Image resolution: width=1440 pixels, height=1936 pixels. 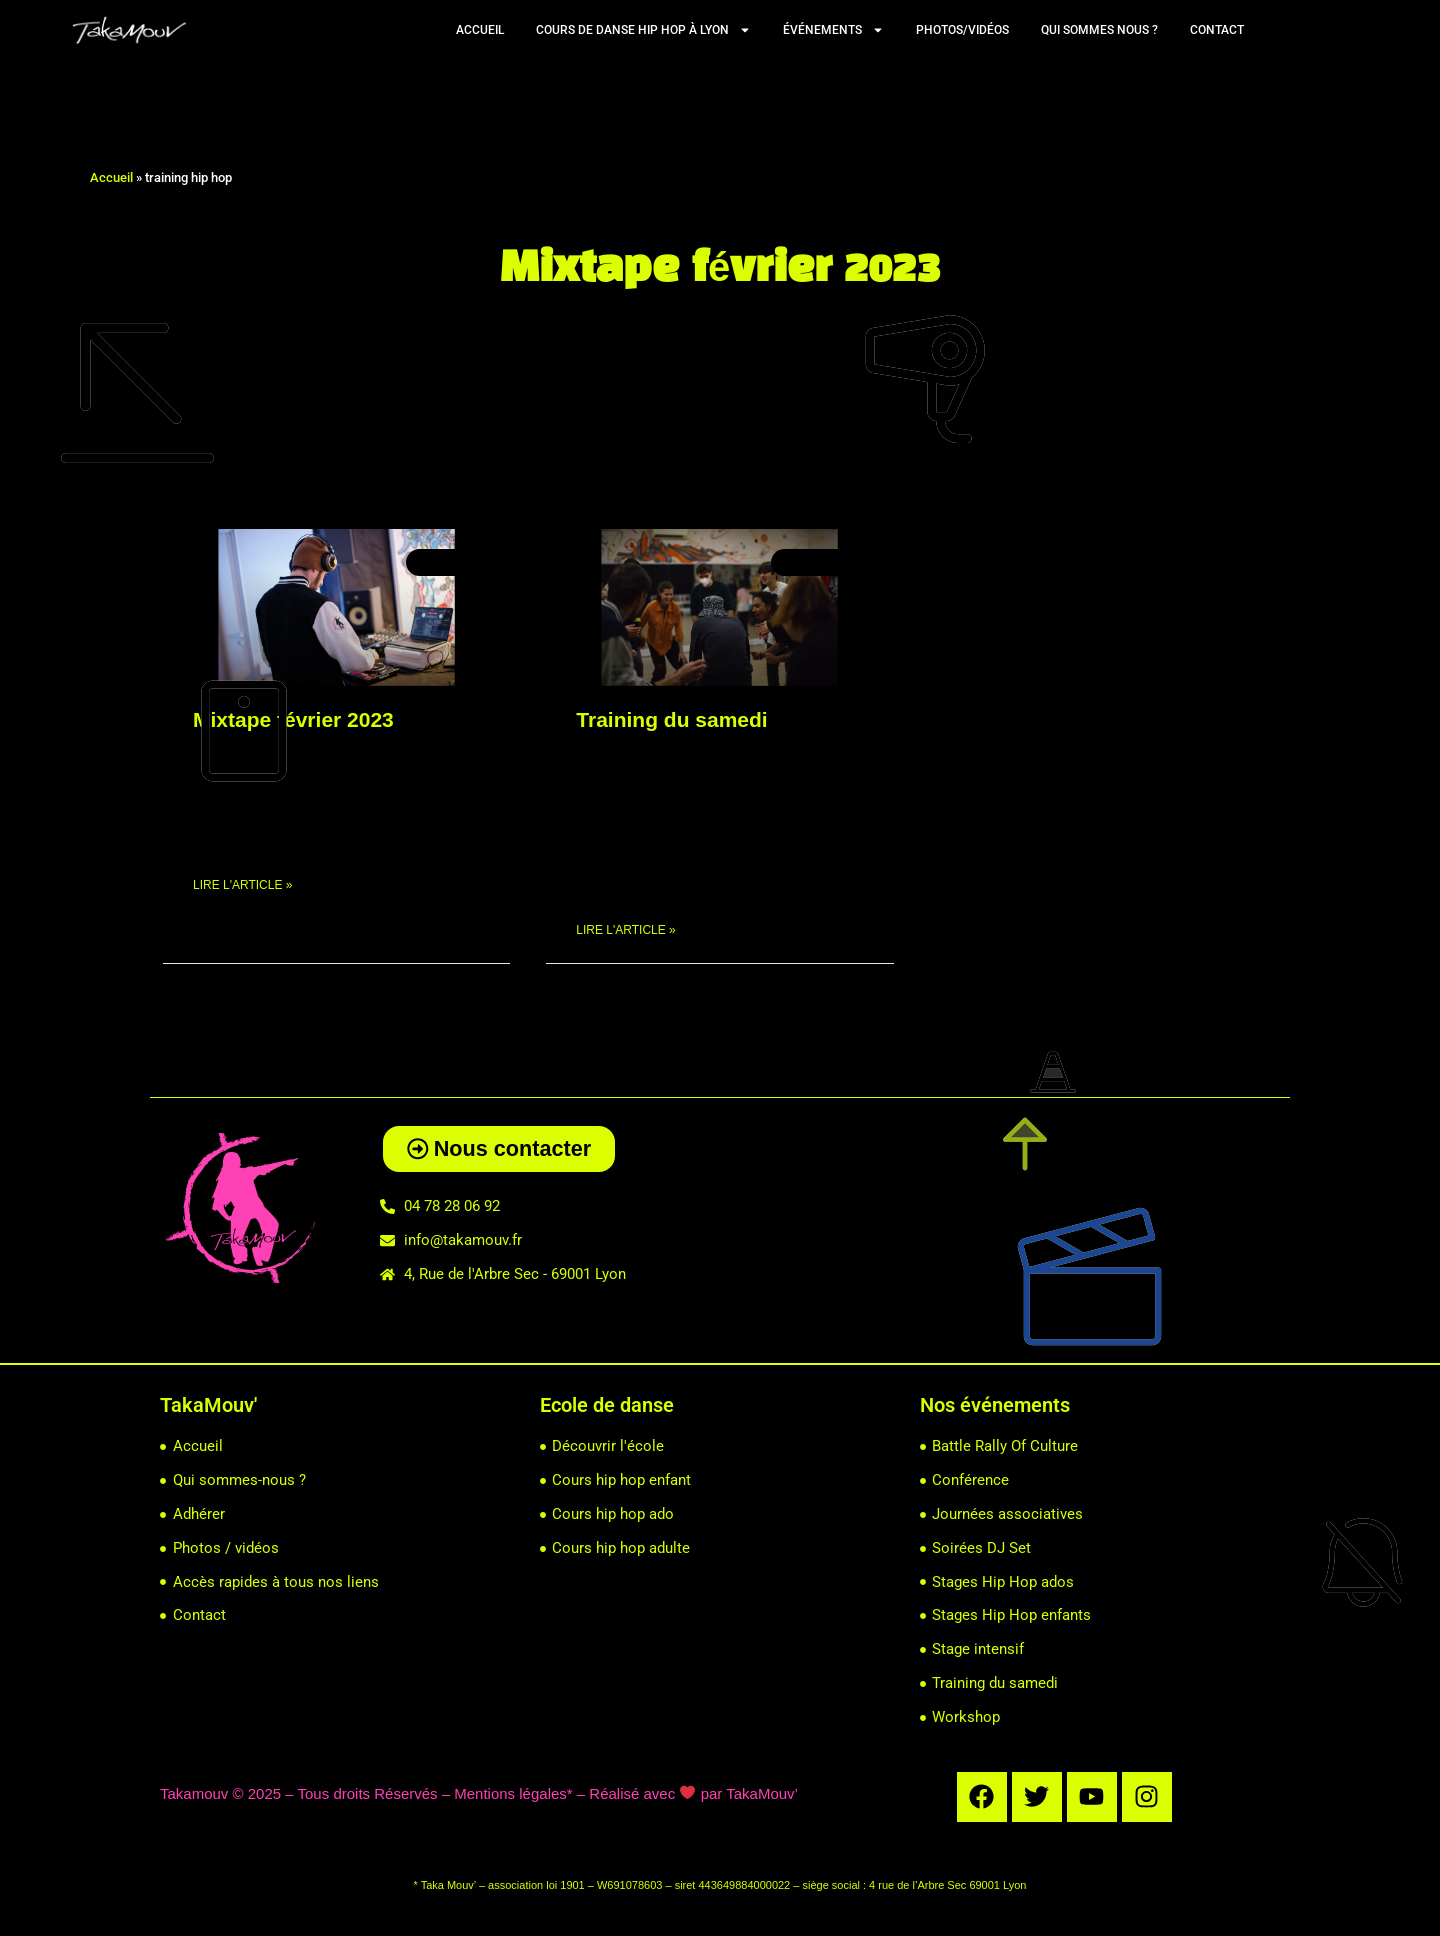 What do you see at coordinates (131, 393) in the screenshot?
I see `navigate to the top-left or beginning of content` at bounding box center [131, 393].